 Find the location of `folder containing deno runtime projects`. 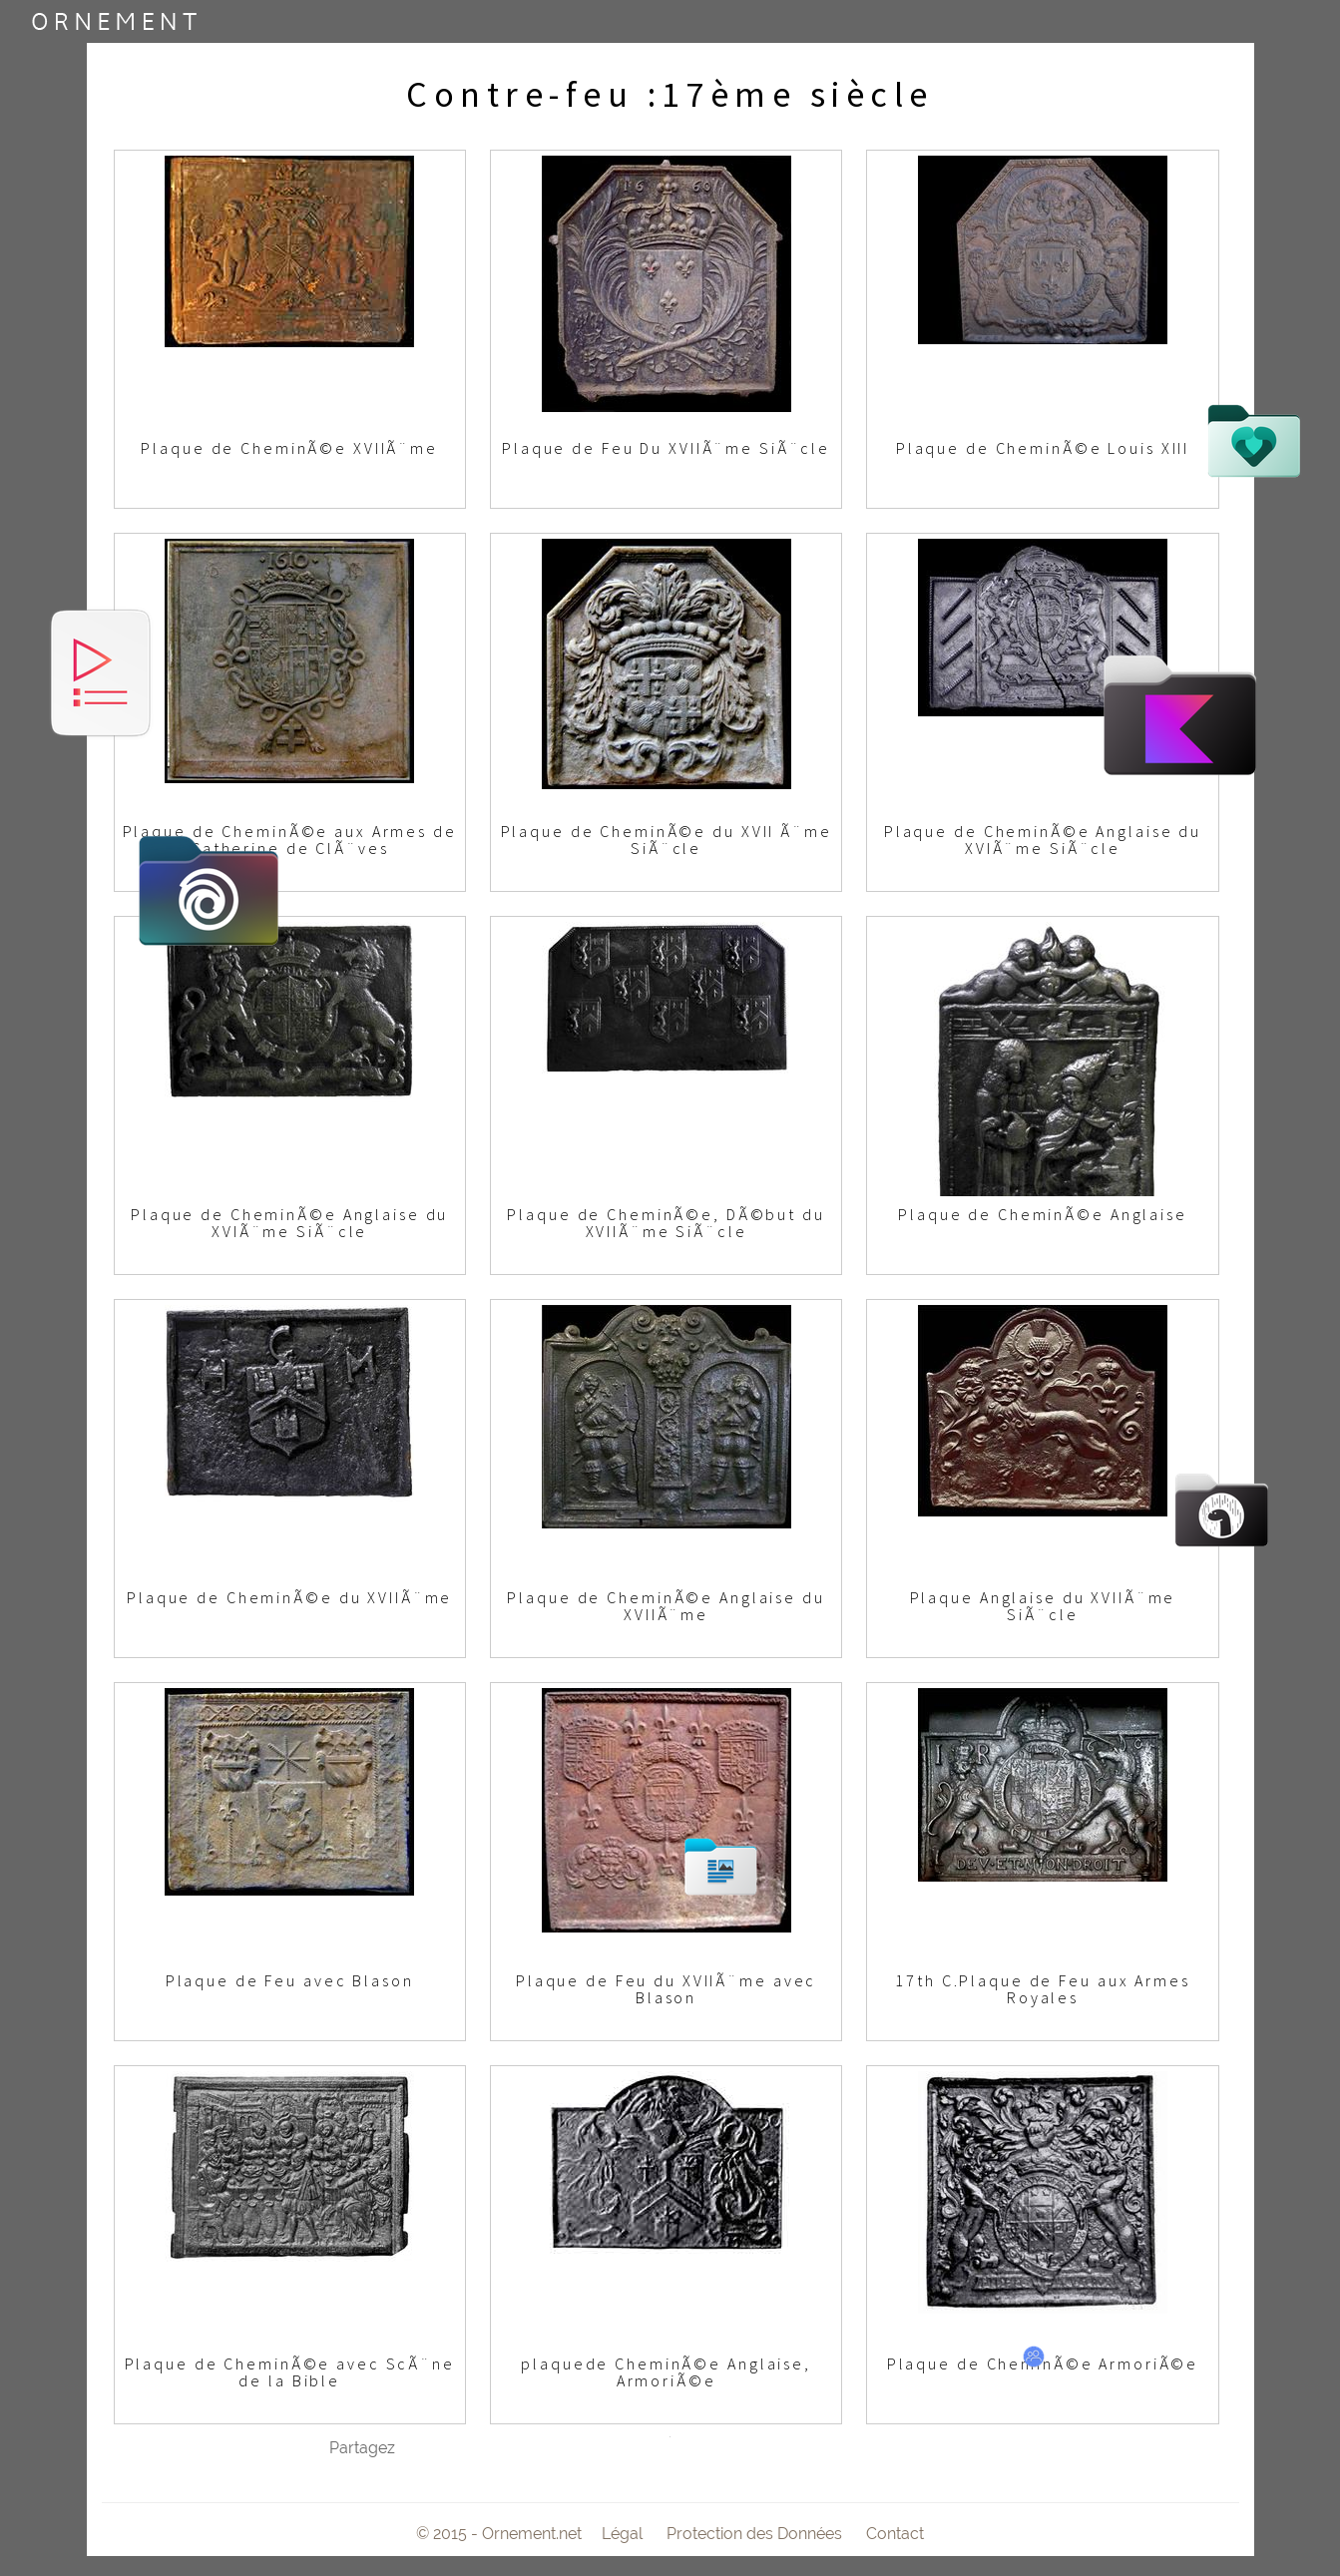

folder containing deno runtime projects is located at coordinates (1221, 1512).